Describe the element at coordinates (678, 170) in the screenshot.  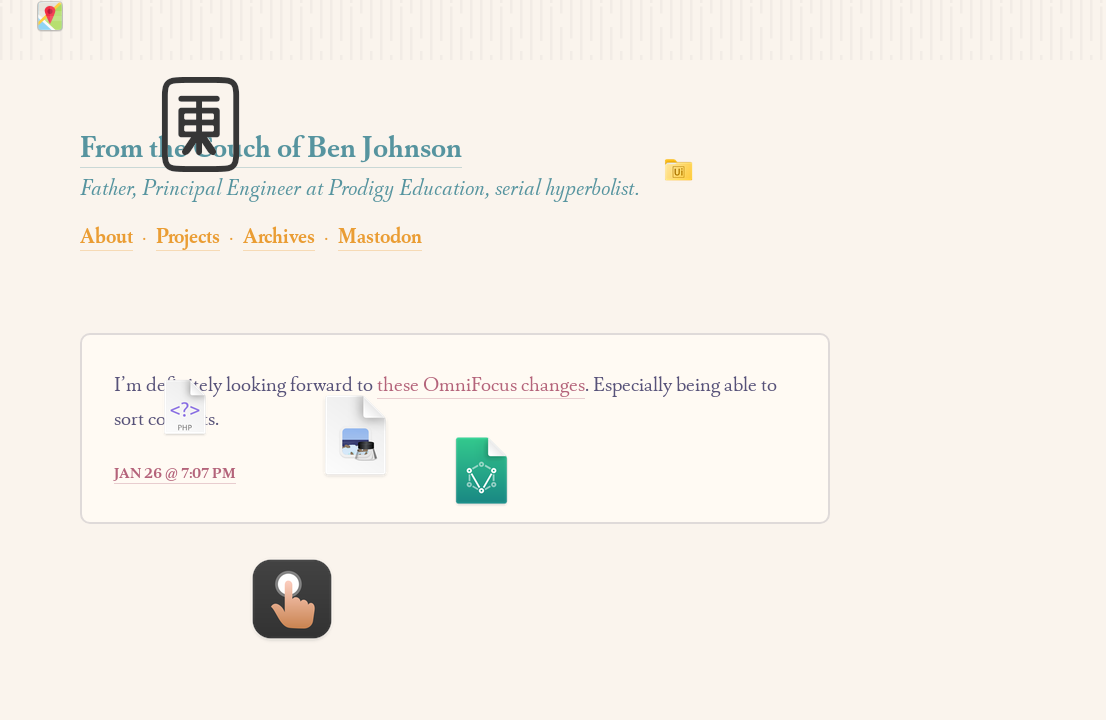
I see `open UiPath project files folder` at that location.